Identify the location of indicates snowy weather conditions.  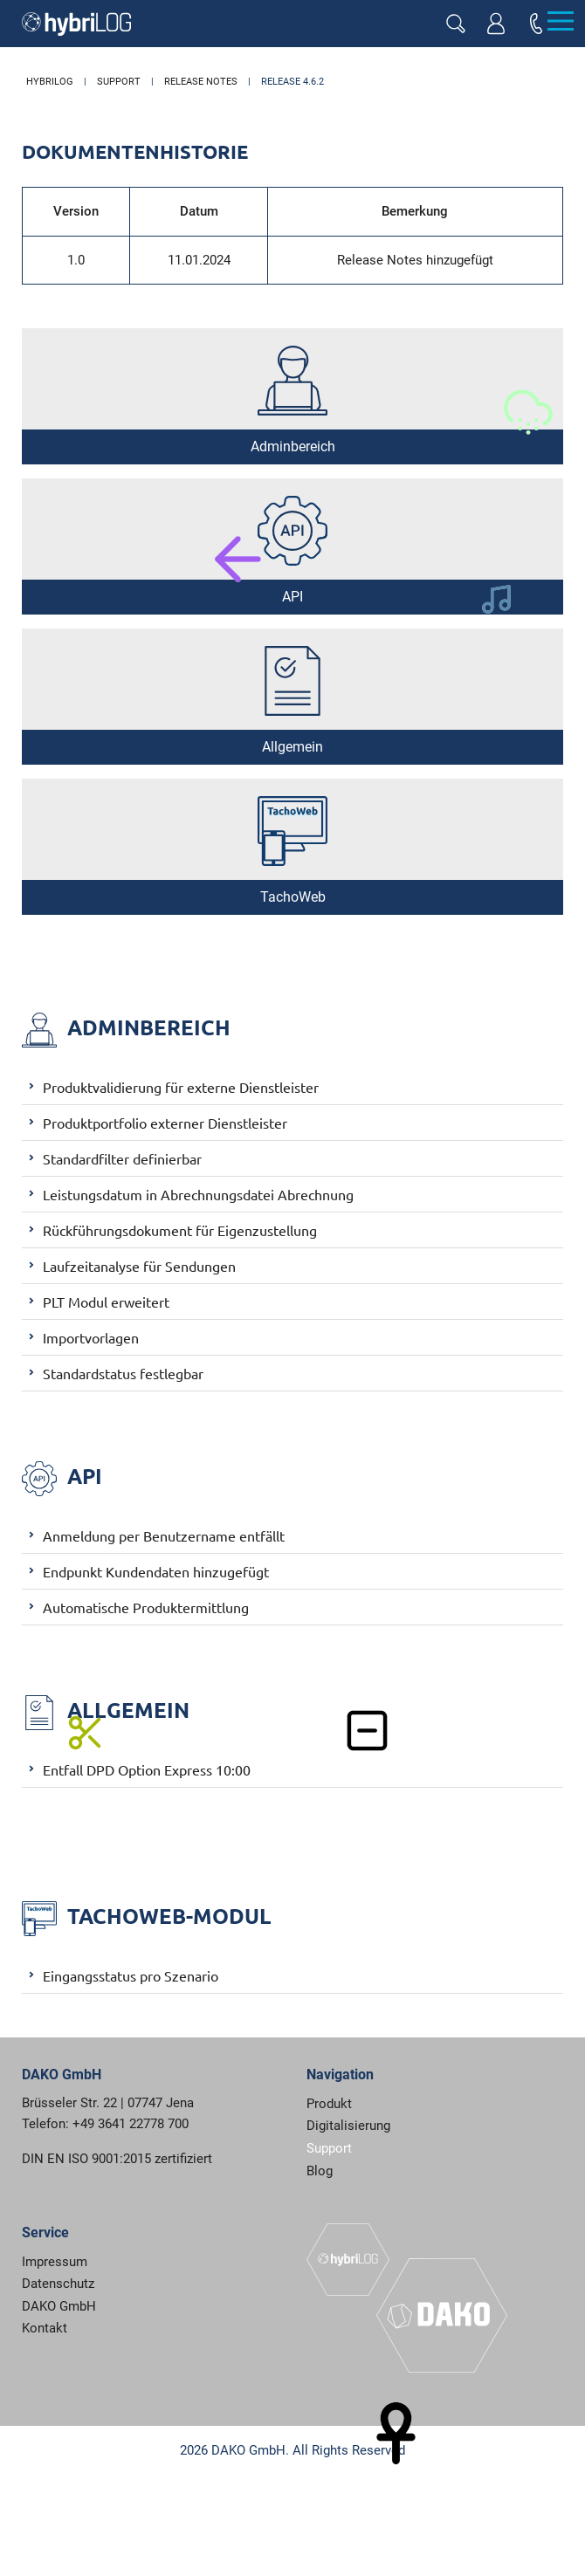
(528, 412).